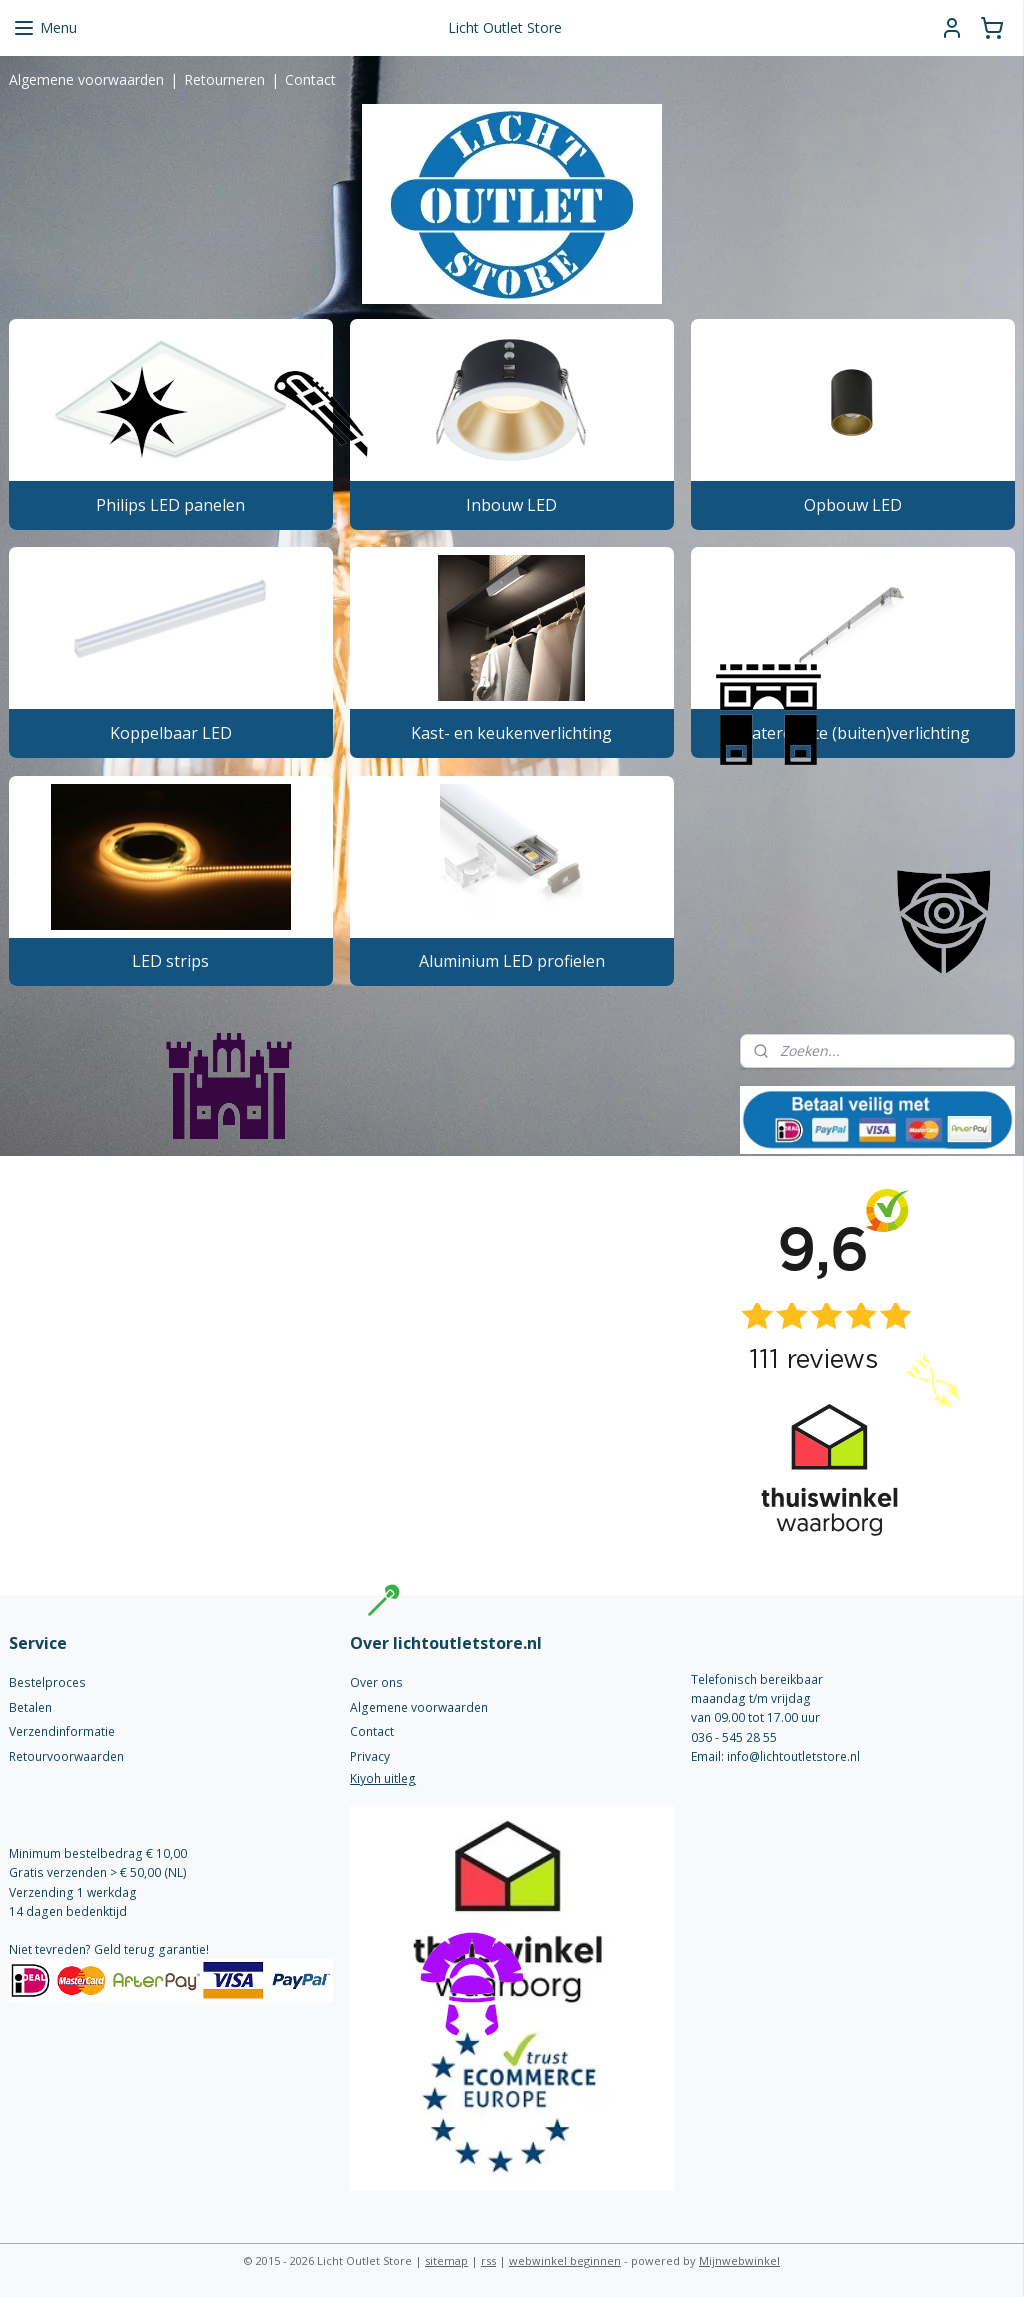 The height and width of the screenshot is (2297, 1024). What do you see at coordinates (931, 1380) in the screenshot?
I see `indicates crossing paths or intersecting directions` at bounding box center [931, 1380].